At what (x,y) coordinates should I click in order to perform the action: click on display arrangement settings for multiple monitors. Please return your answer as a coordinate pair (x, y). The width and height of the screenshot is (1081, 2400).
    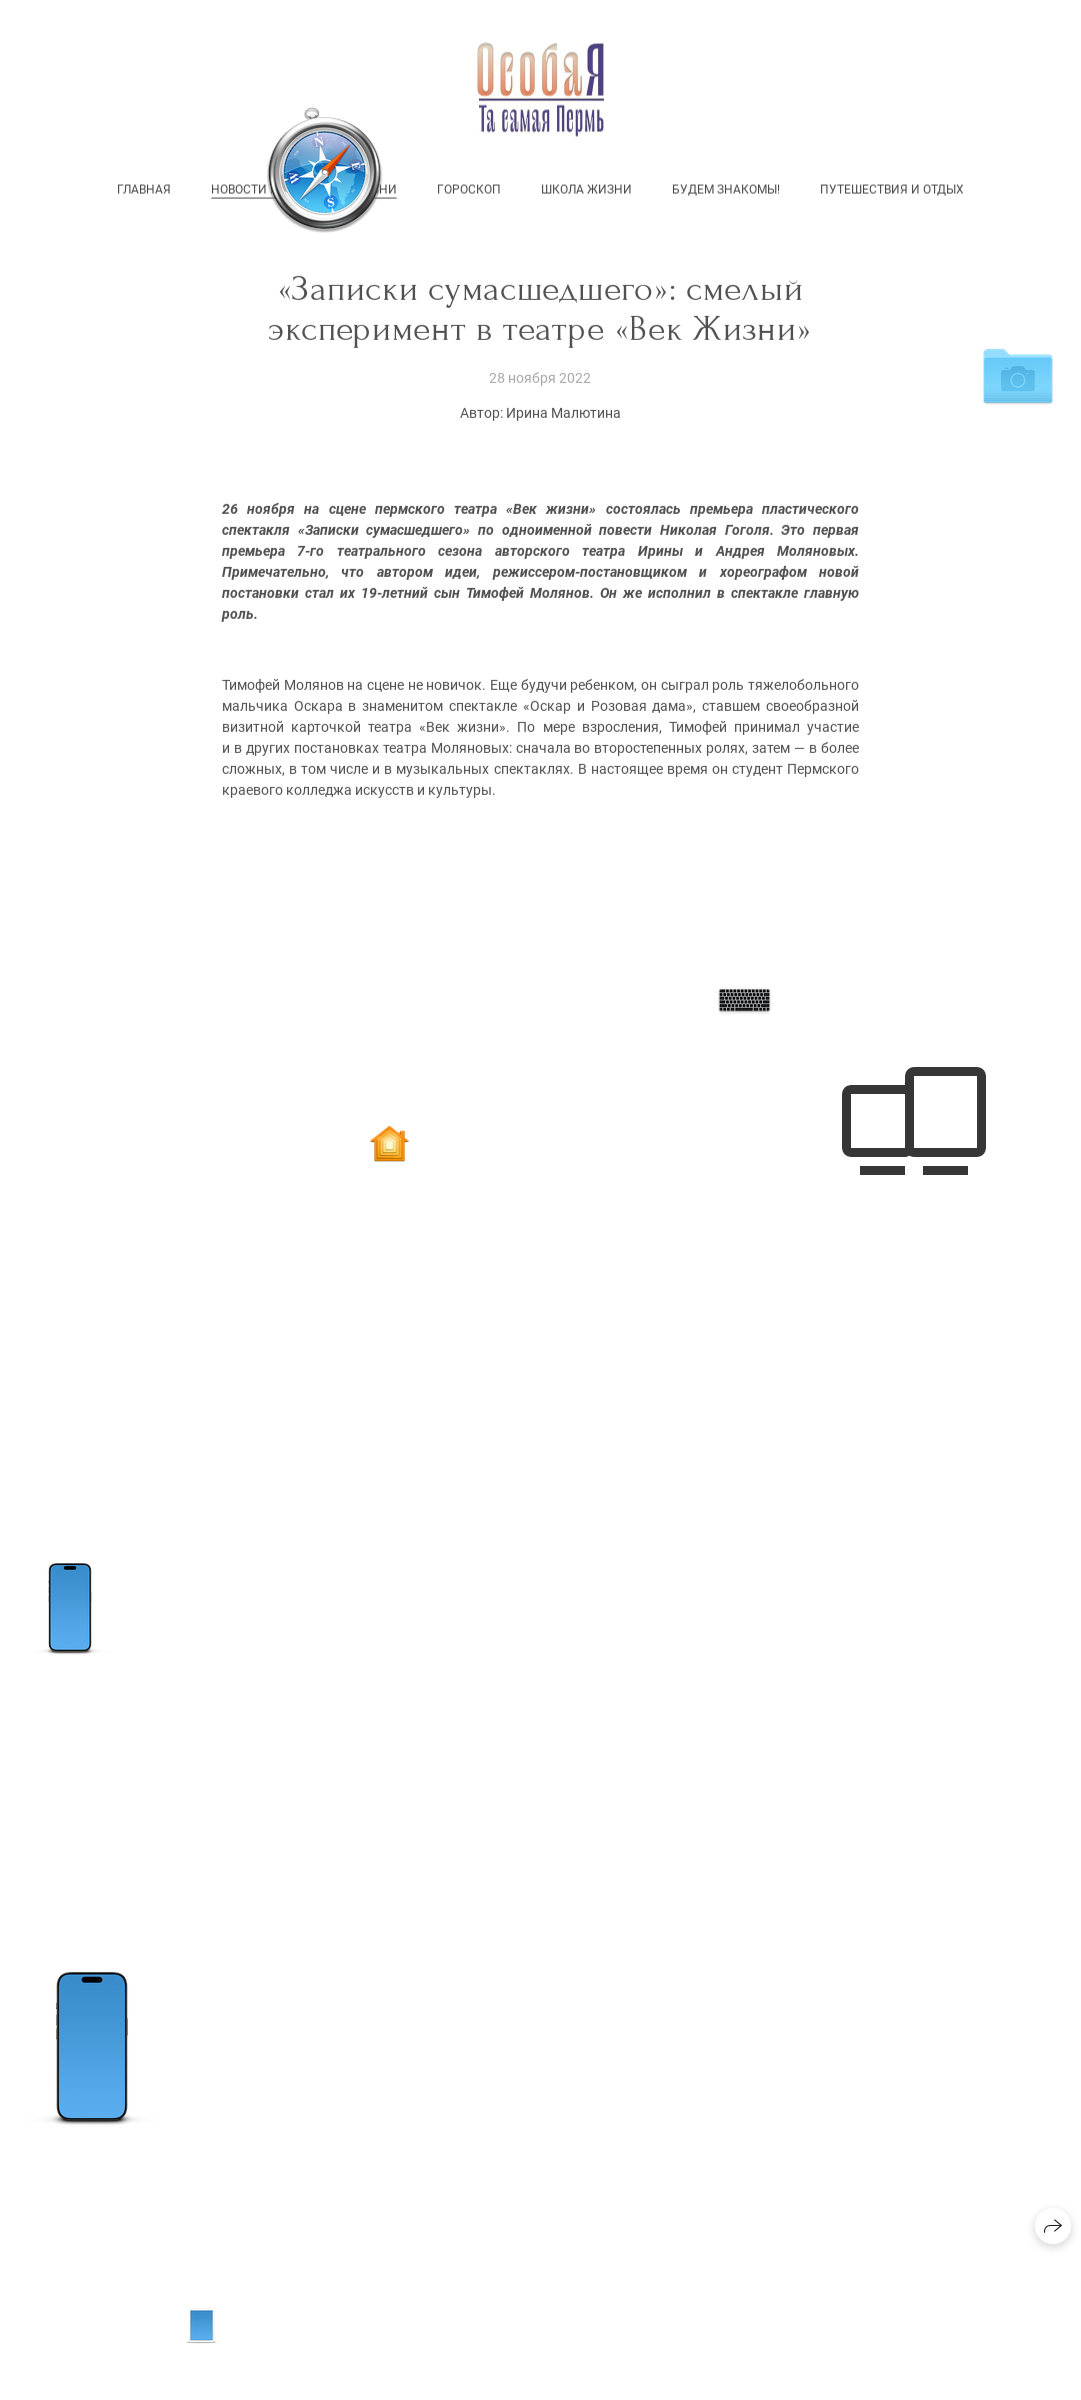
    Looking at the image, I should click on (914, 1121).